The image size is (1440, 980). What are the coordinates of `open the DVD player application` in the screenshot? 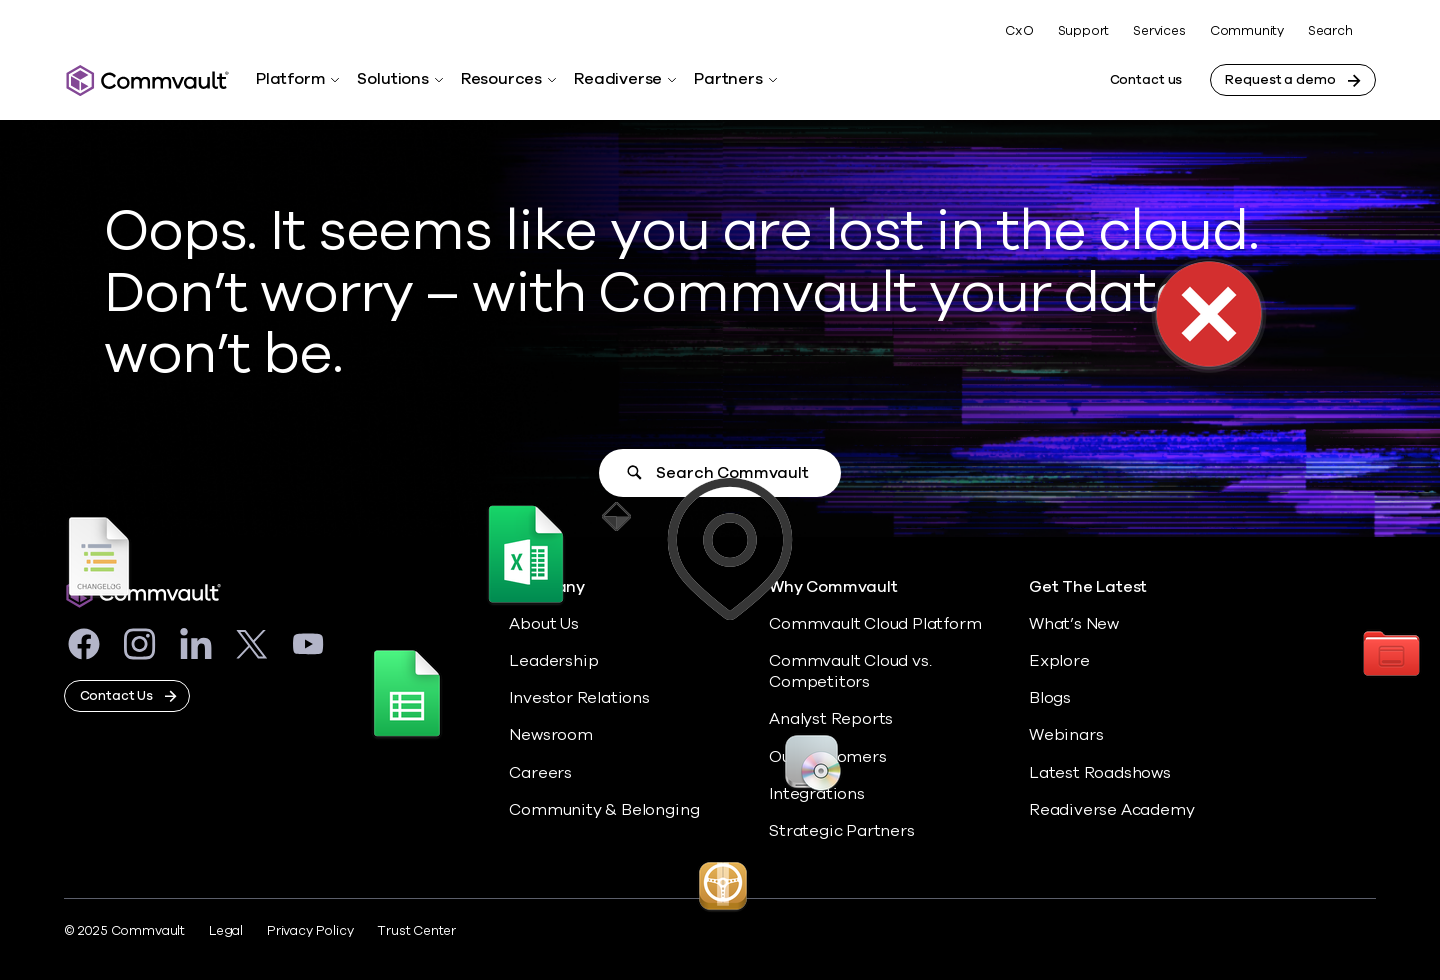 It's located at (811, 761).